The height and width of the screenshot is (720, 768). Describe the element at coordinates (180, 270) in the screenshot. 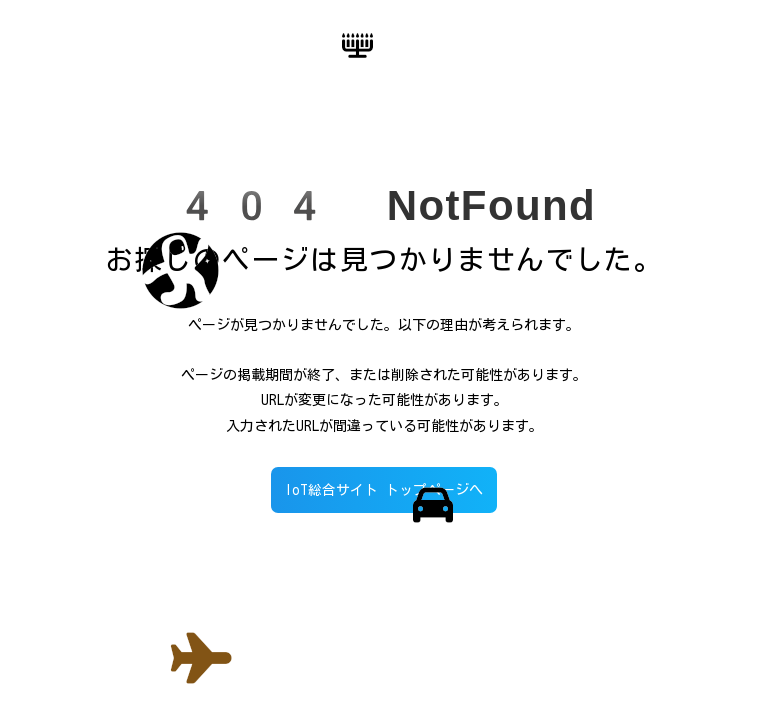

I see `open the Odysee app` at that location.